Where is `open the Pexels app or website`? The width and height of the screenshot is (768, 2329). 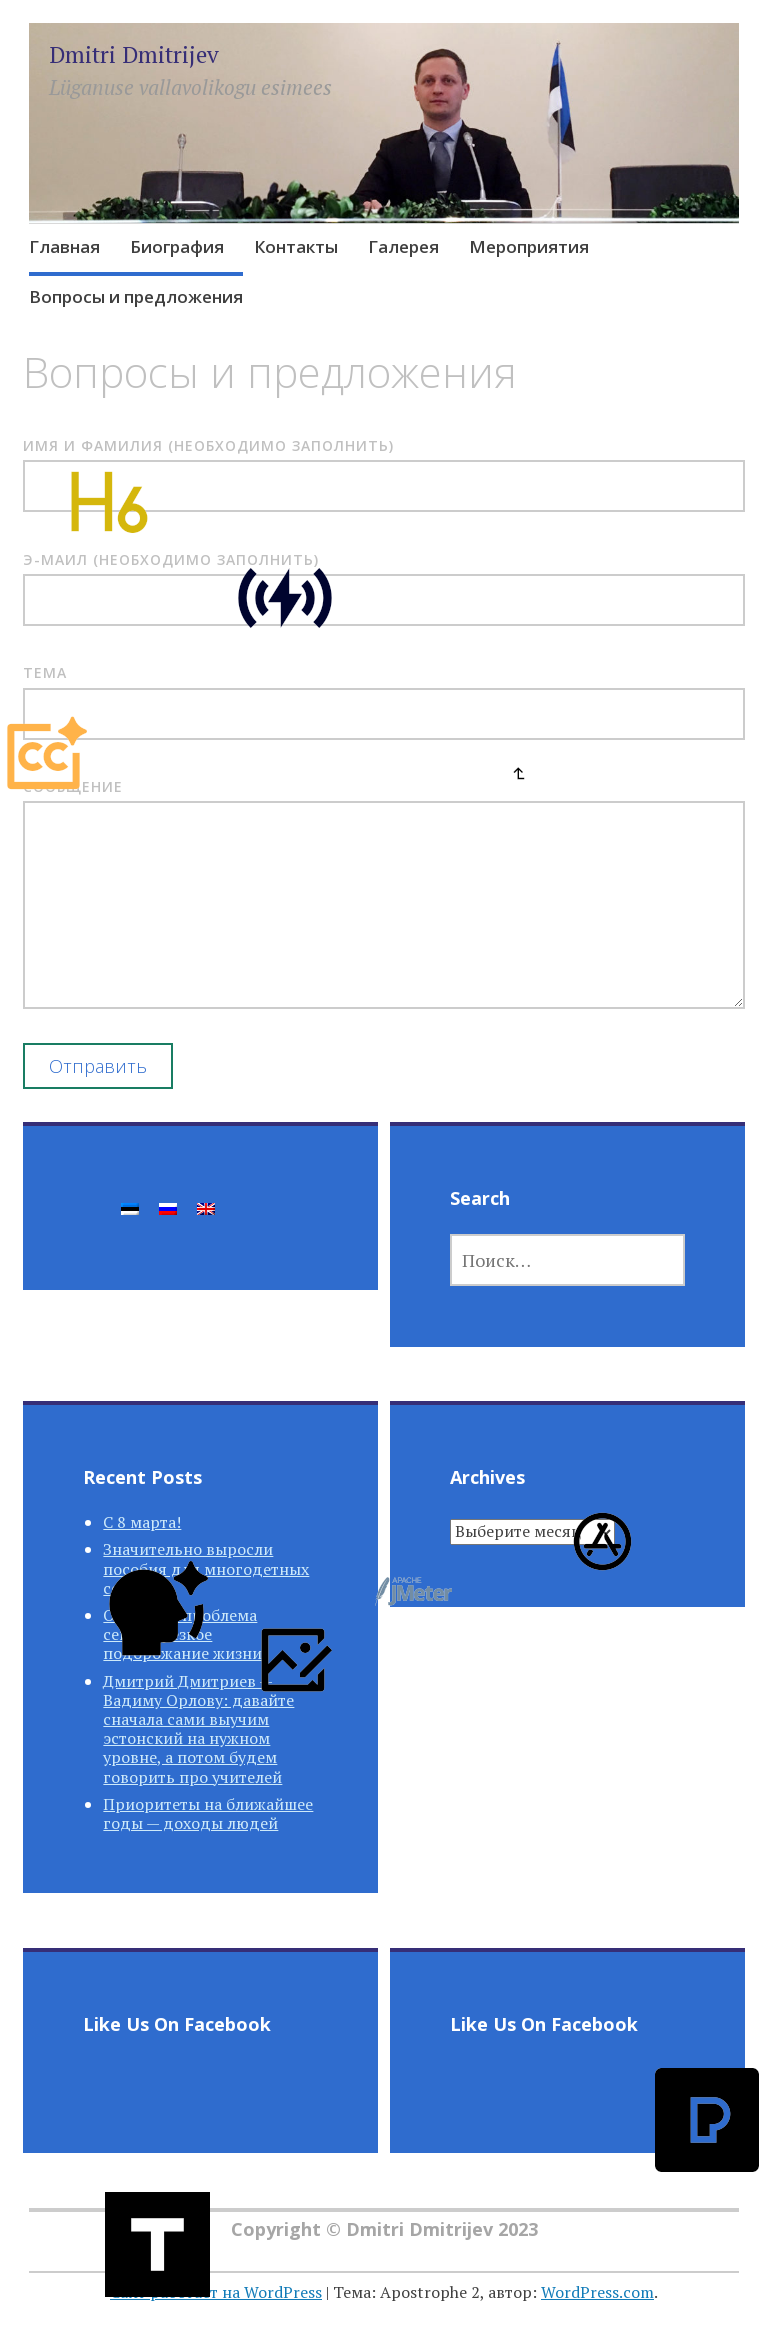
open the Pexels app or website is located at coordinates (707, 2120).